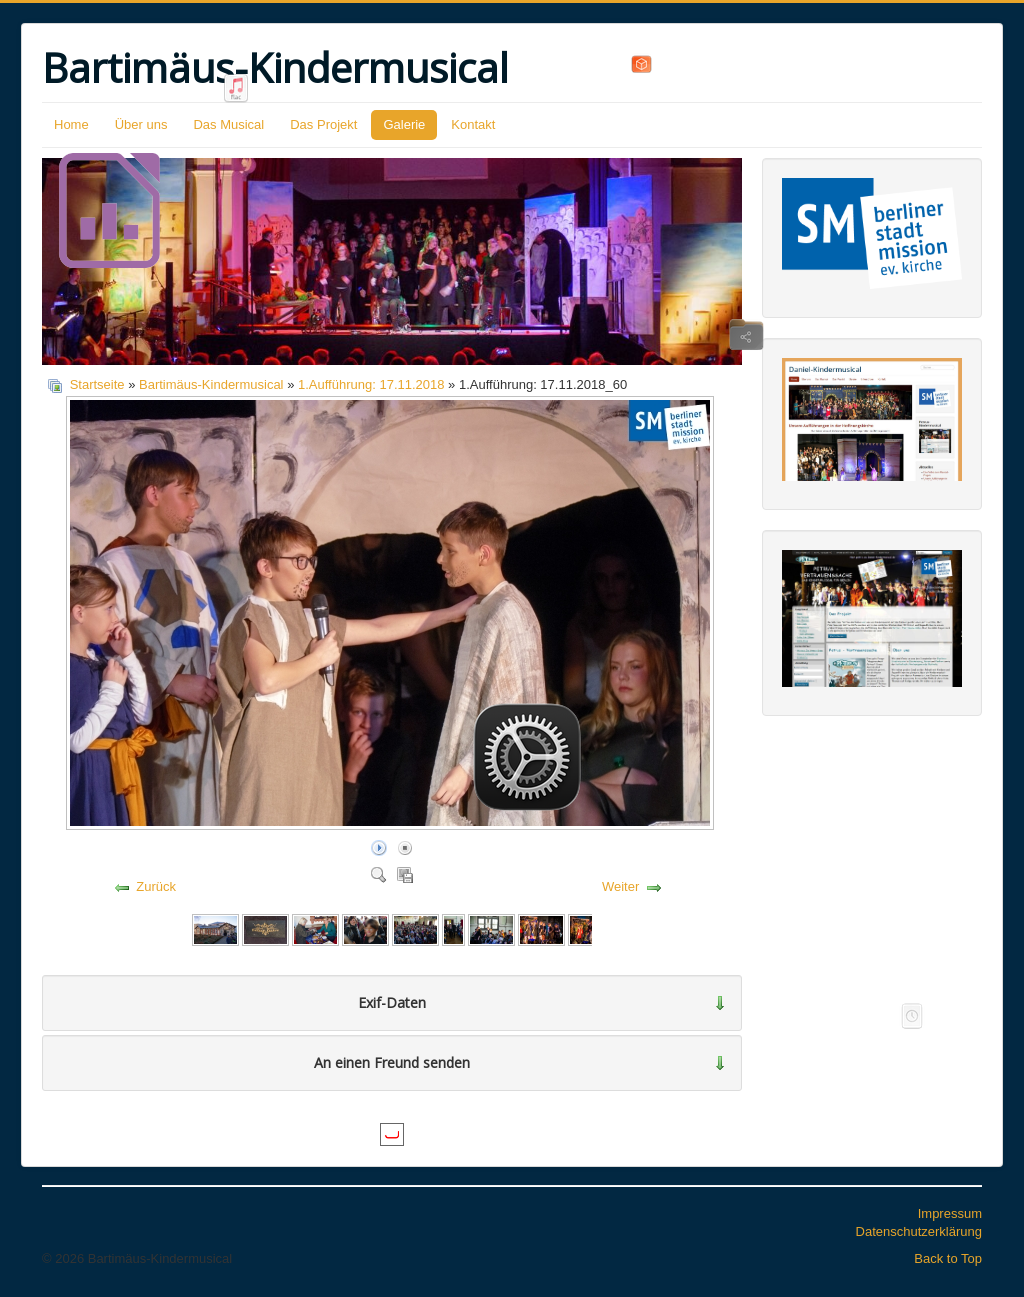 The width and height of the screenshot is (1024, 1297). I want to click on a flac audio file, so click(236, 88).